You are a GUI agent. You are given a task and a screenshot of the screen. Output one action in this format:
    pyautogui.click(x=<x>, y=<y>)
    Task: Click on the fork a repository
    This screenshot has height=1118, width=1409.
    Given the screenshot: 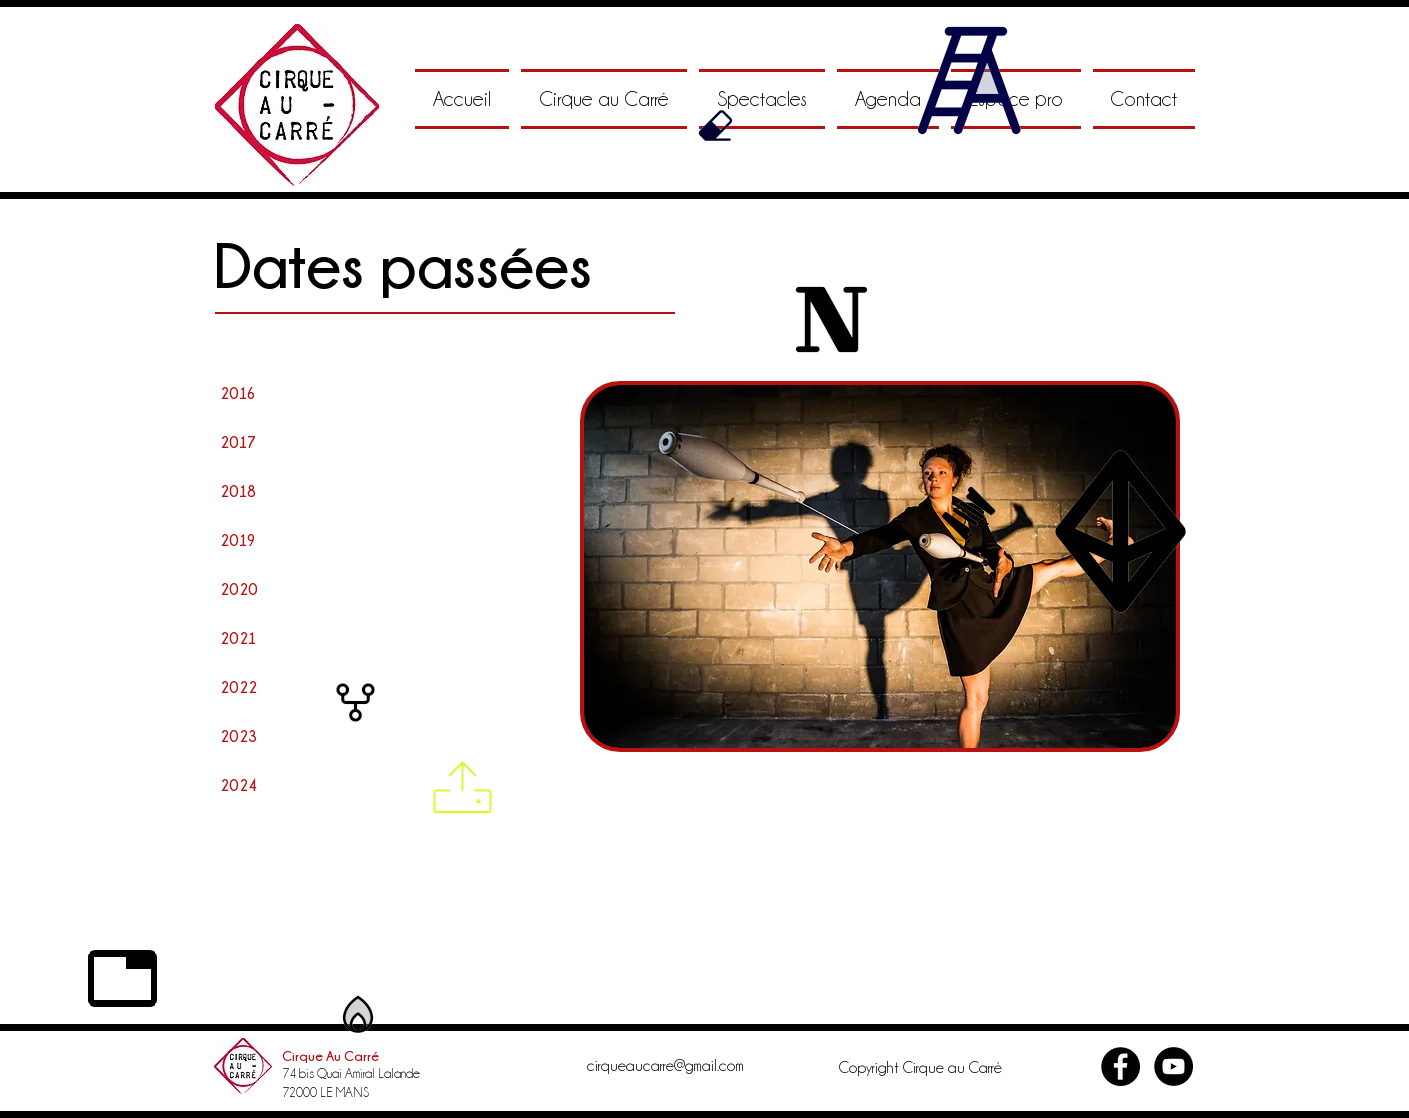 What is the action you would take?
    pyautogui.click(x=355, y=702)
    